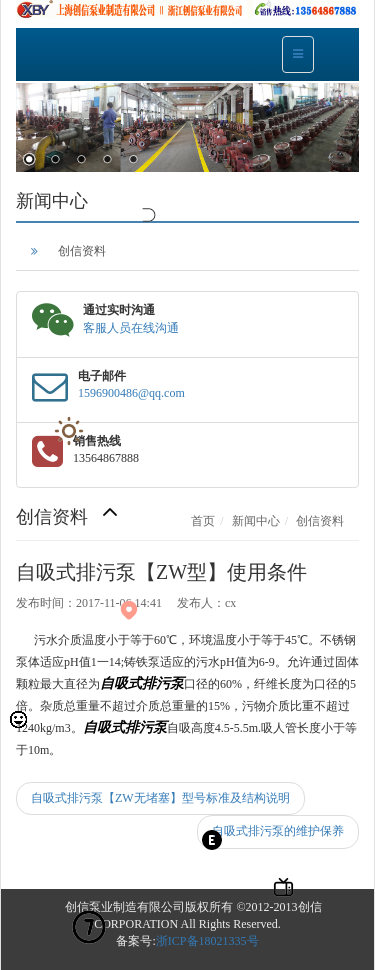 Image resolution: width=375 pixels, height=970 pixels. I want to click on access retro or classic TV content, so click(283, 887).